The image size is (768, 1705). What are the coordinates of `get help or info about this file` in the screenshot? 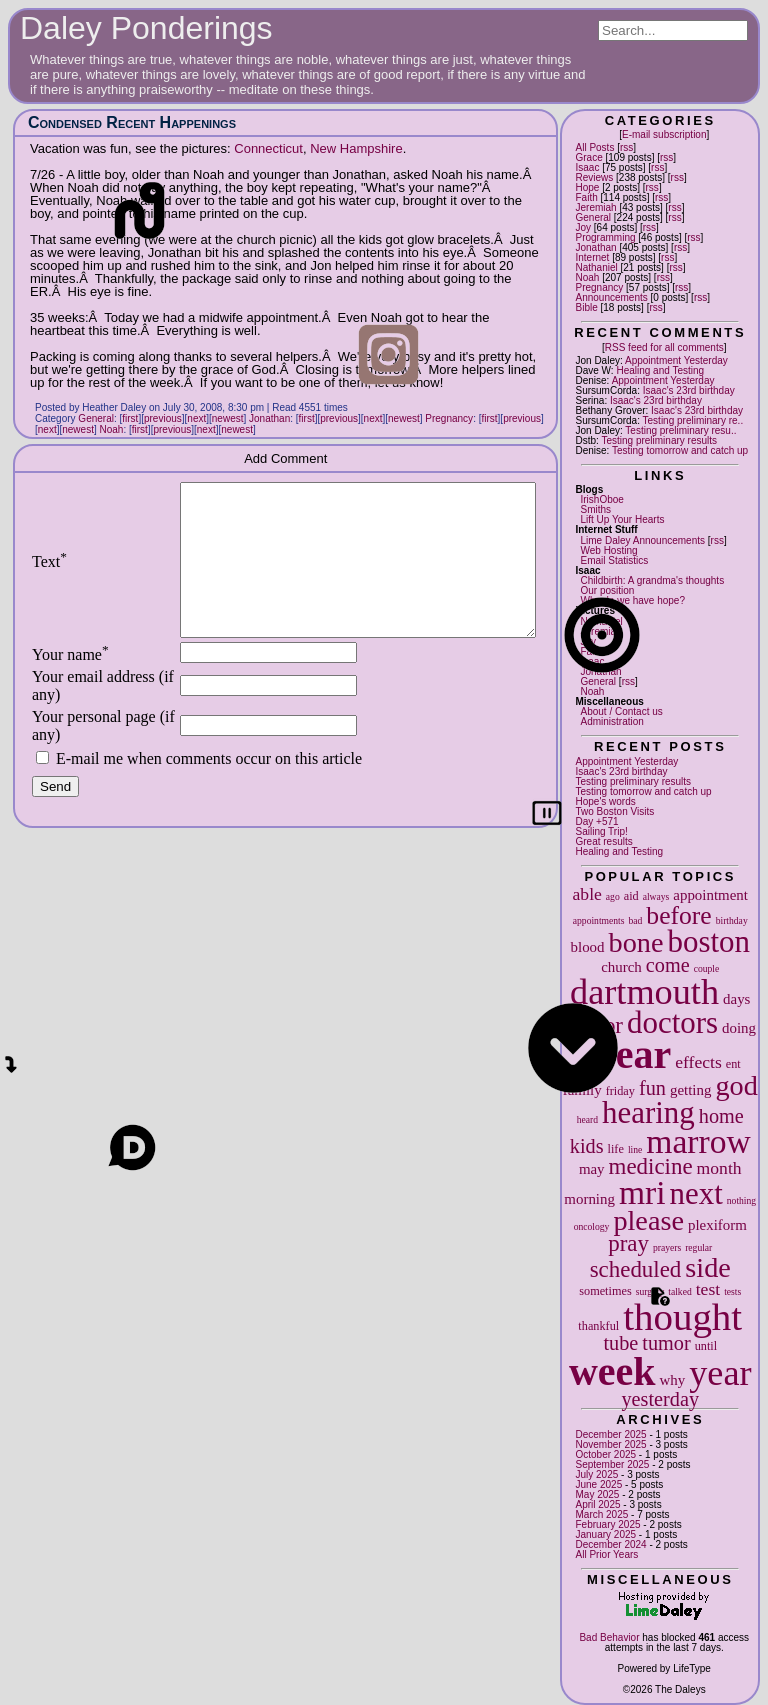 It's located at (660, 1296).